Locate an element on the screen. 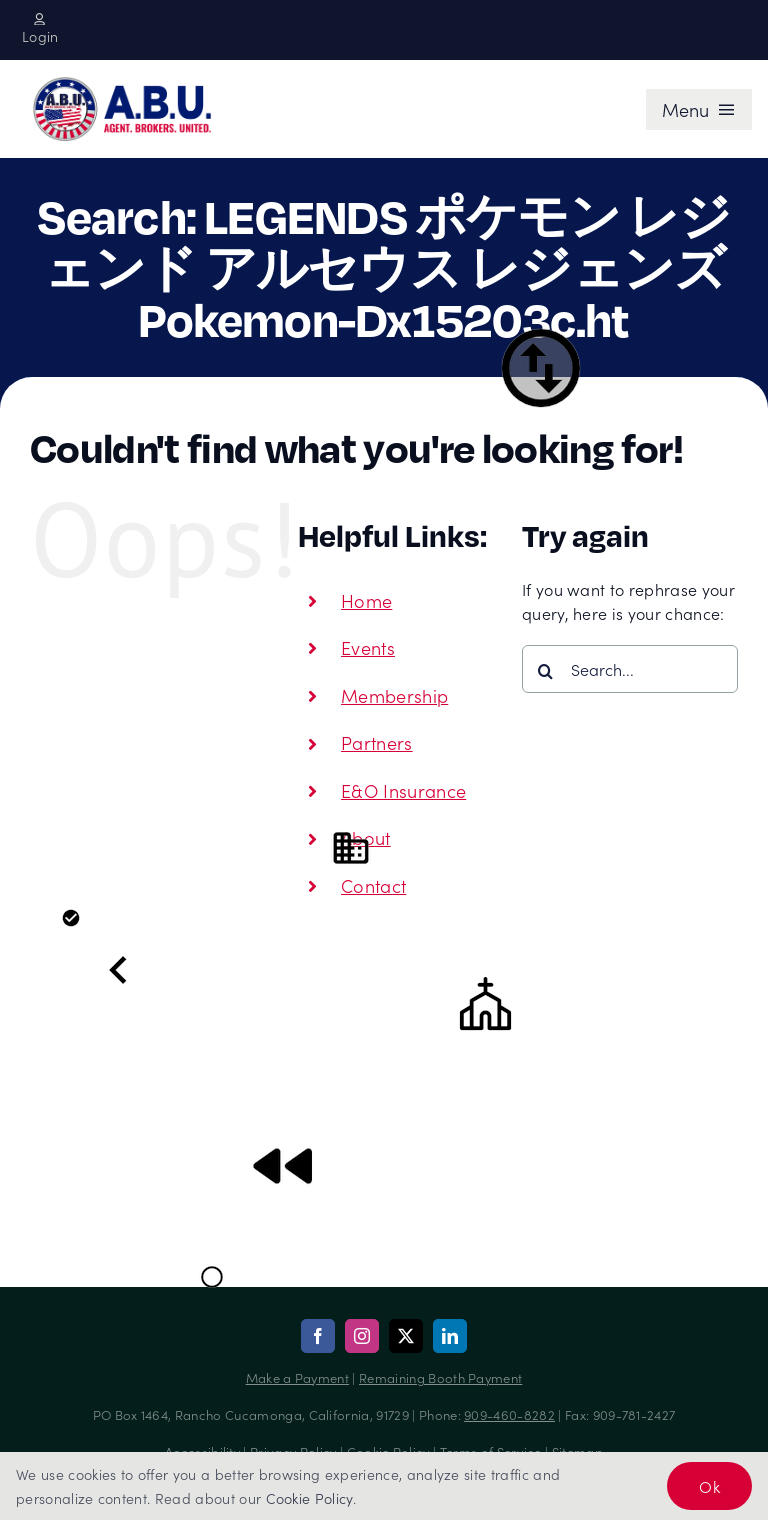 The image size is (768, 1520). view business contact information is located at coordinates (351, 848).